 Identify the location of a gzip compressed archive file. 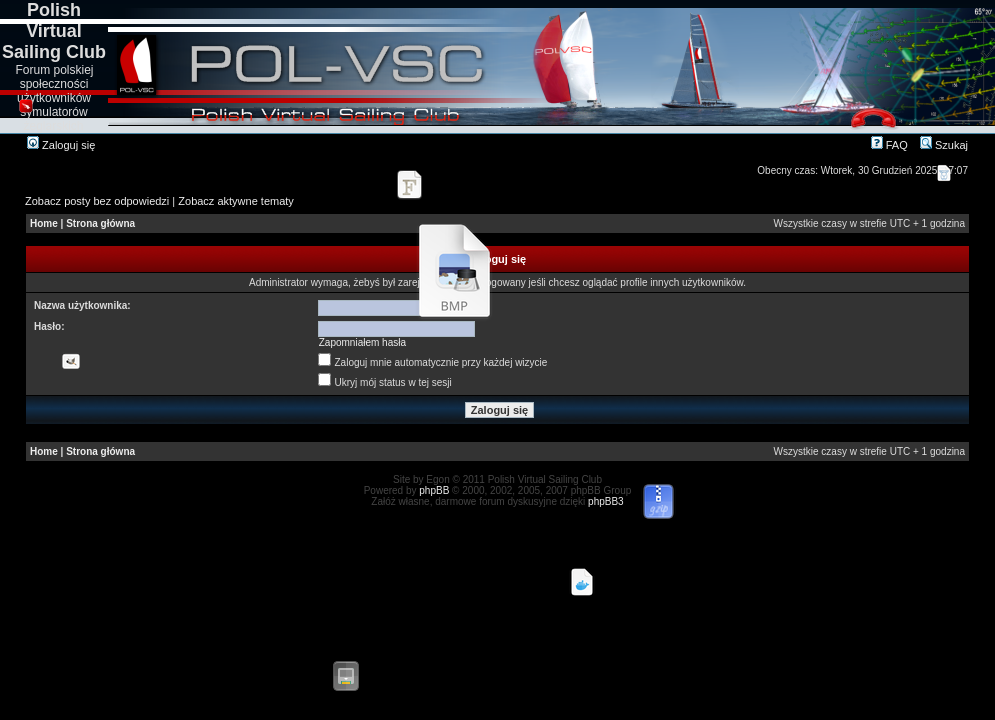
(658, 501).